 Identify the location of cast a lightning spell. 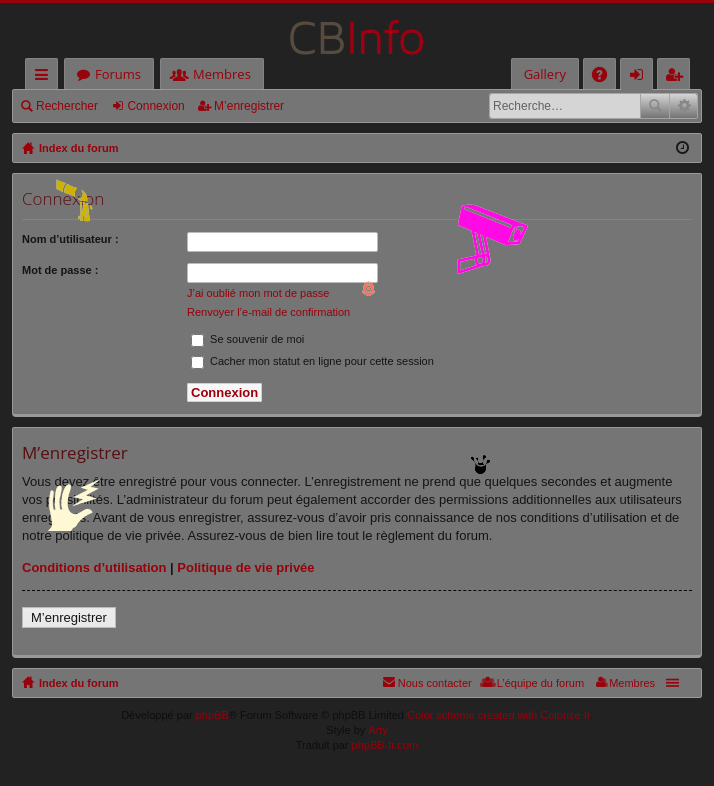
(74, 504).